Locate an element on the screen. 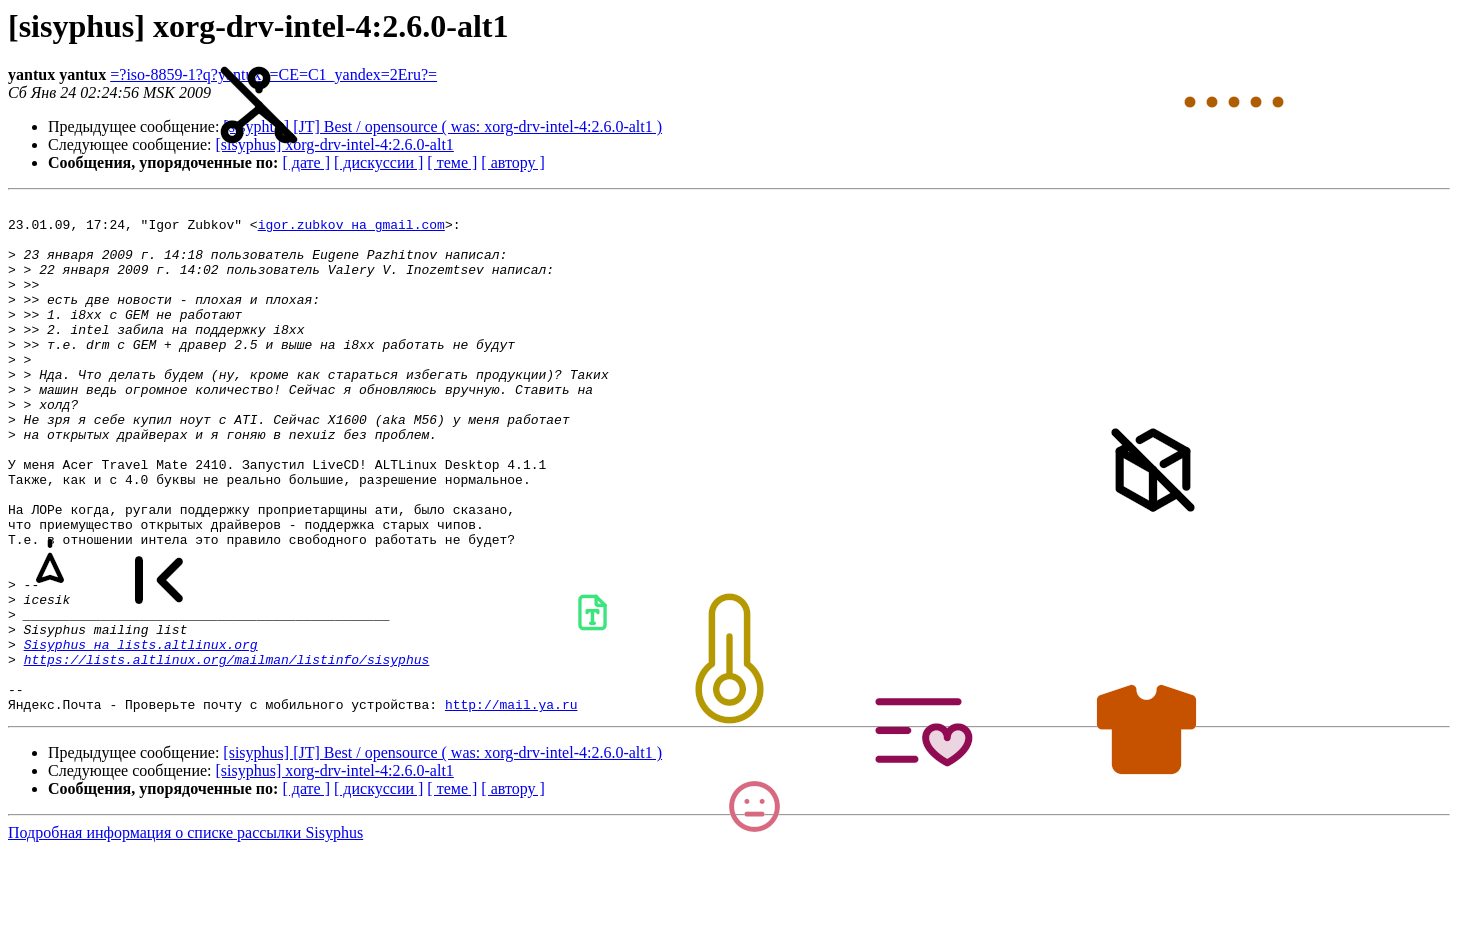 The width and height of the screenshot is (1458, 952). navigate to current location is located at coordinates (50, 562).